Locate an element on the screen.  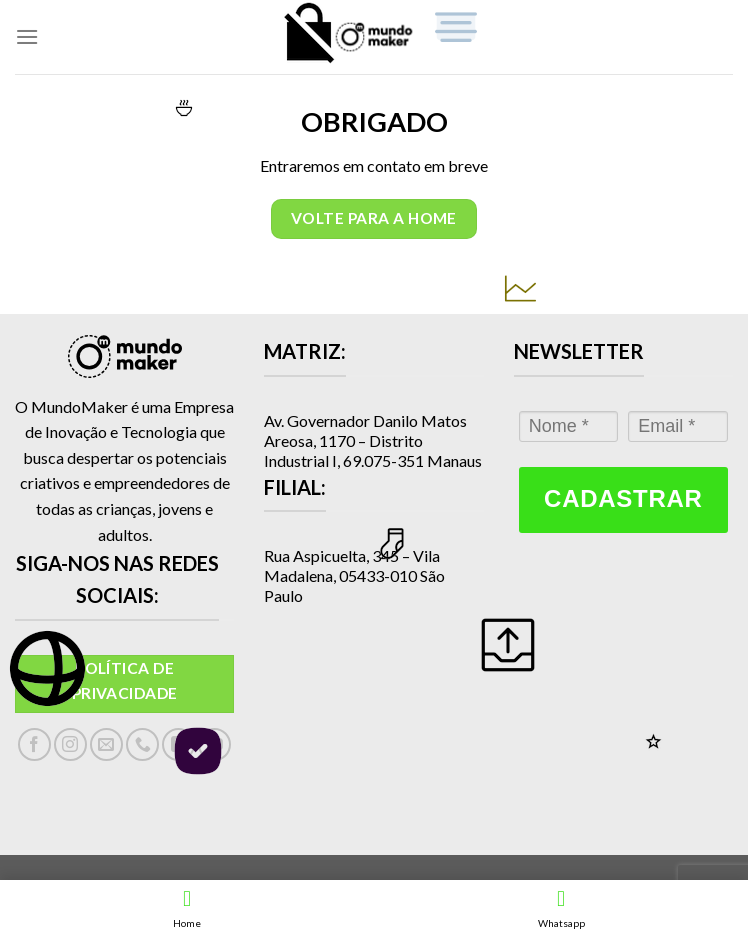
view food or meal options is located at coordinates (184, 108).